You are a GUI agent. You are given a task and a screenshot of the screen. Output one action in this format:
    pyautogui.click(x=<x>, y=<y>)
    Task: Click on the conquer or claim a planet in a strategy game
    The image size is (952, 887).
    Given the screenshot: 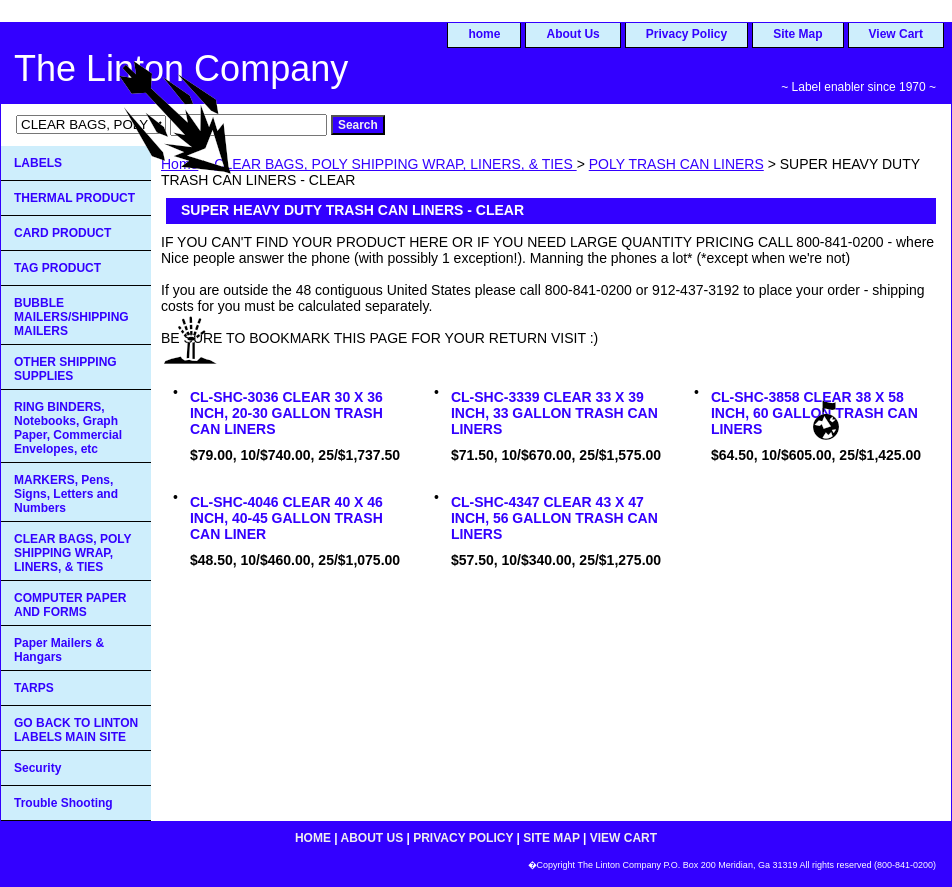 What is the action you would take?
    pyautogui.click(x=826, y=420)
    